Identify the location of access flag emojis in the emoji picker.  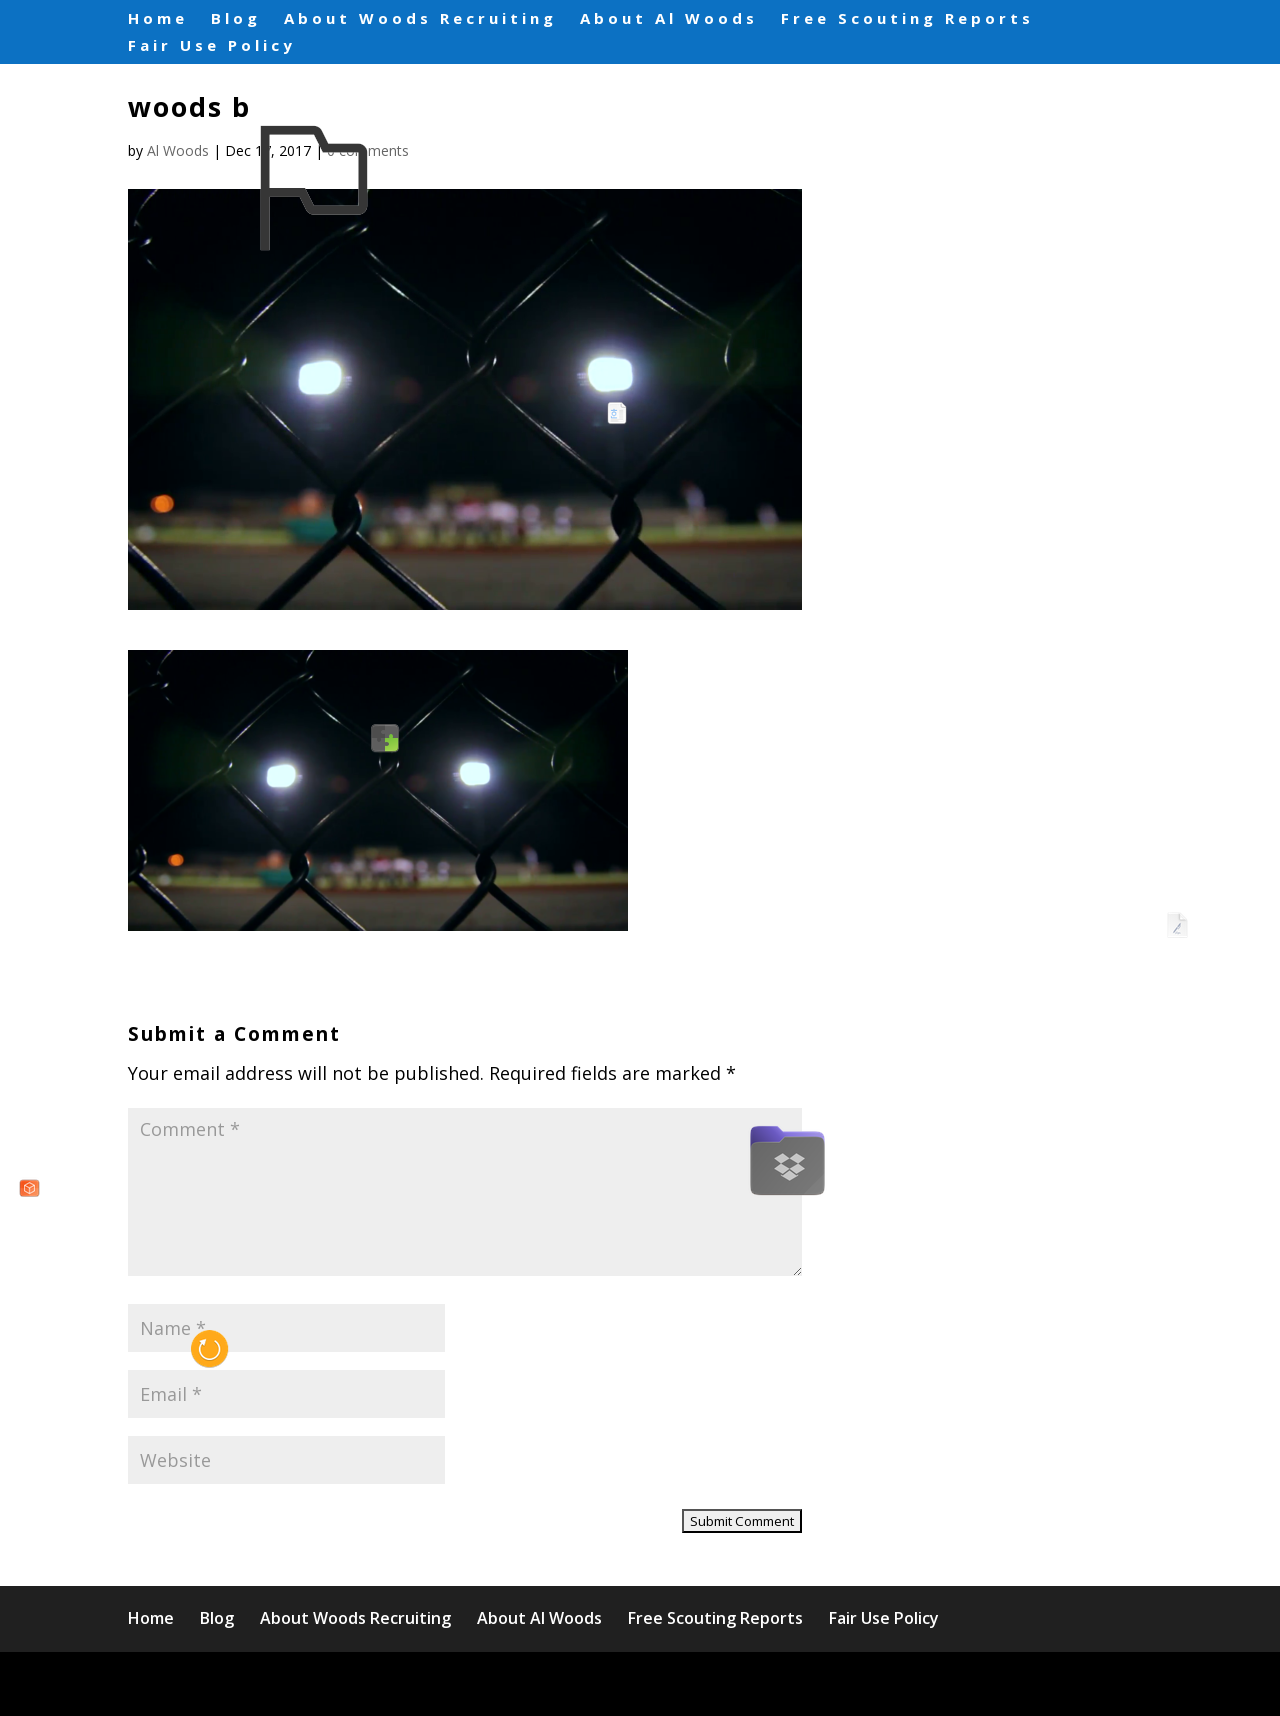
(314, 188).